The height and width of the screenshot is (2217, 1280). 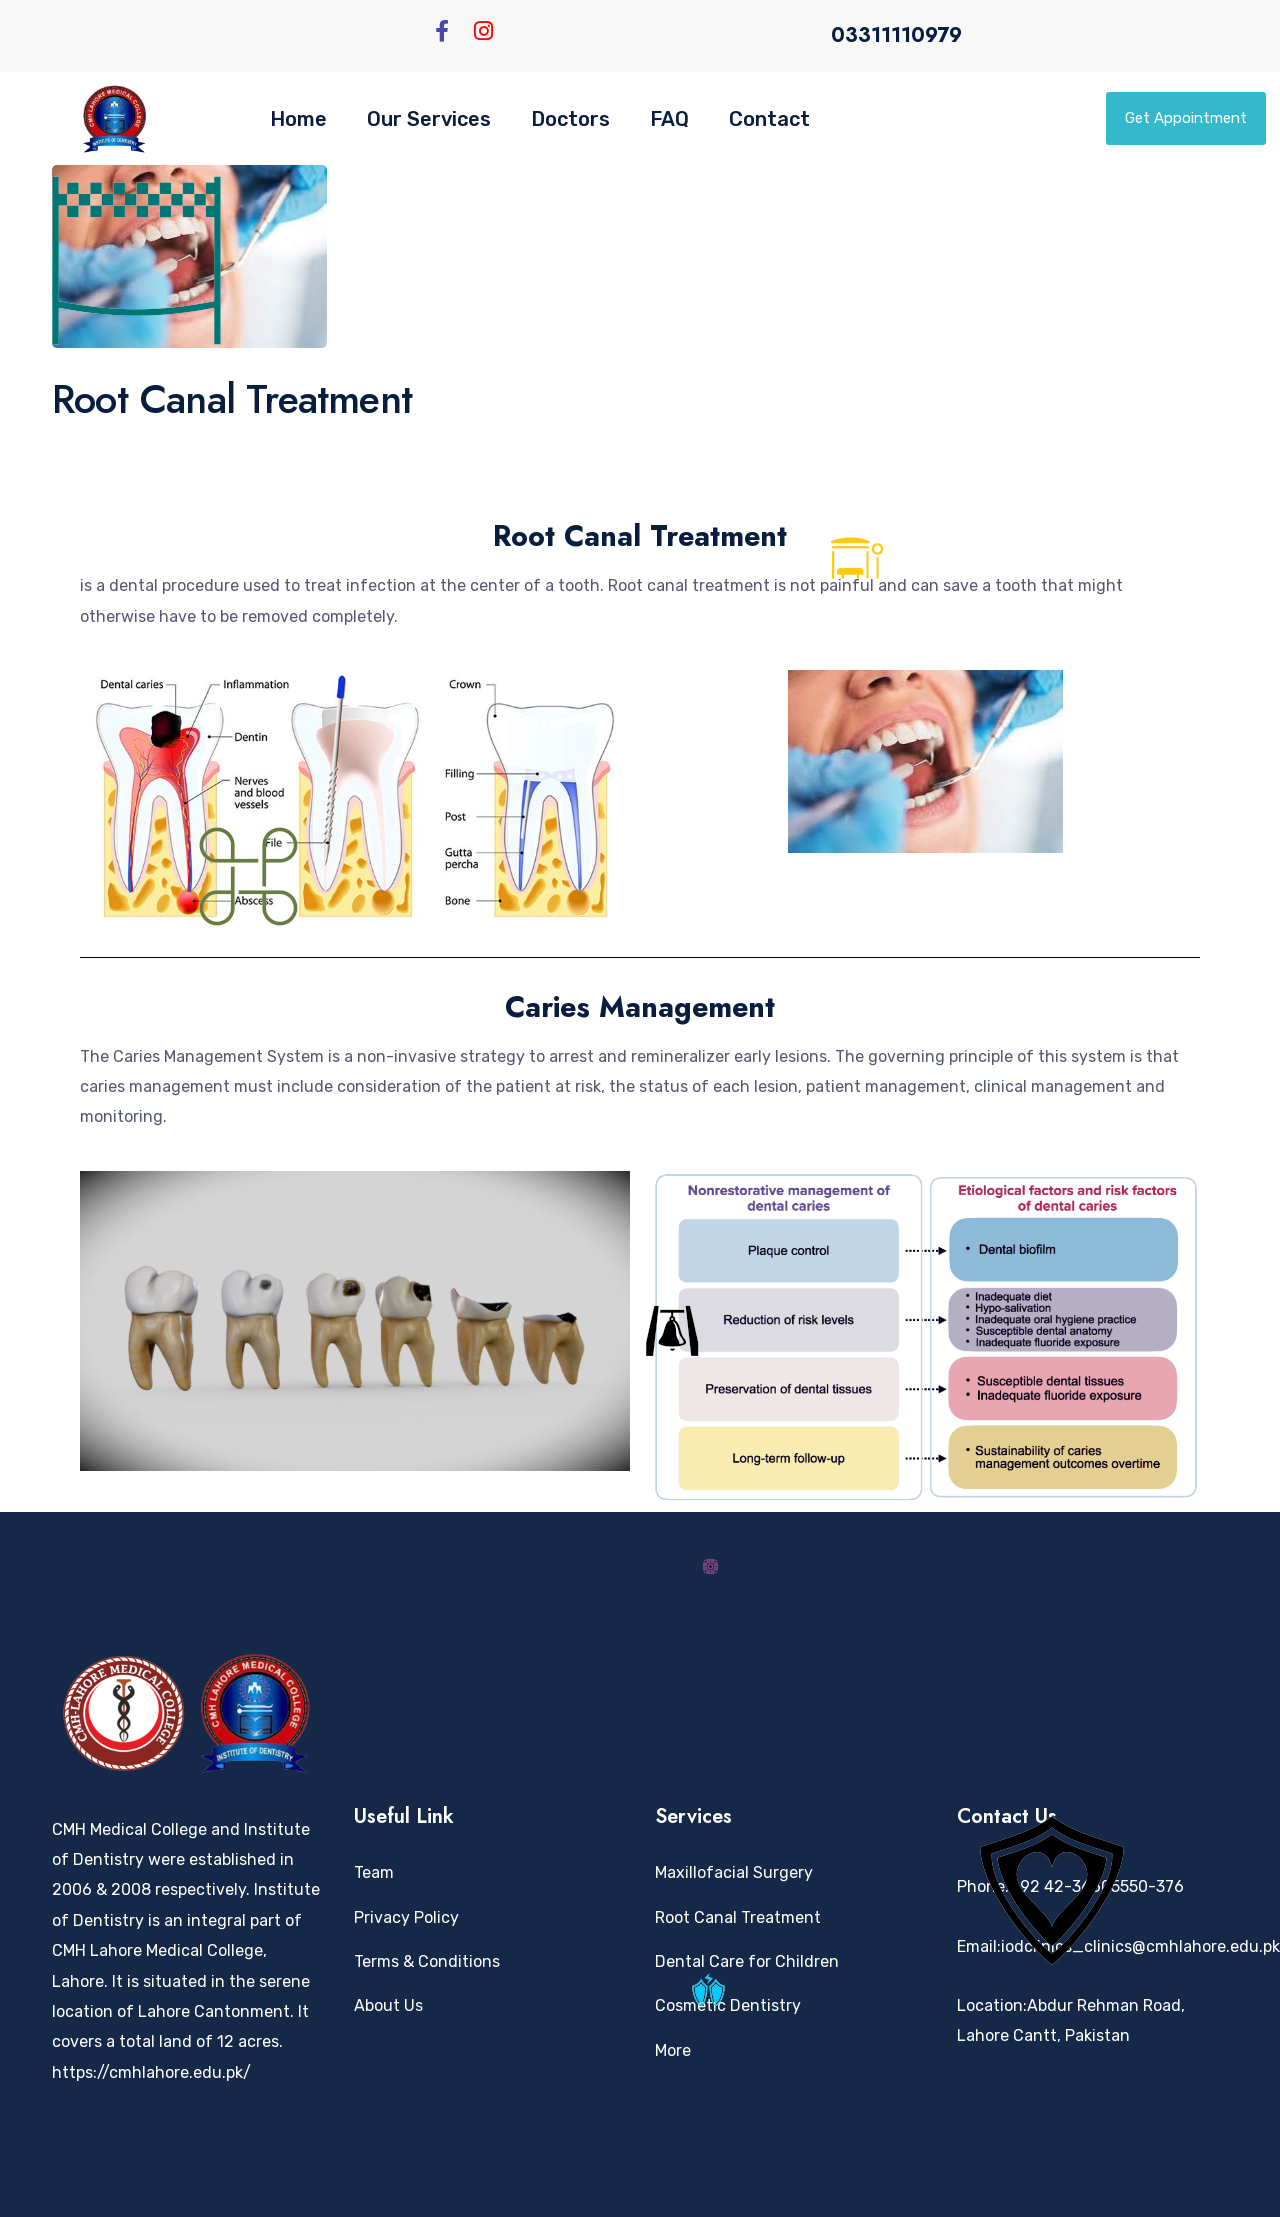 What do you see at coordinates (857, 558) in the screenshot?
I see `view nearby bus stops` at bounding box center [857, 558].